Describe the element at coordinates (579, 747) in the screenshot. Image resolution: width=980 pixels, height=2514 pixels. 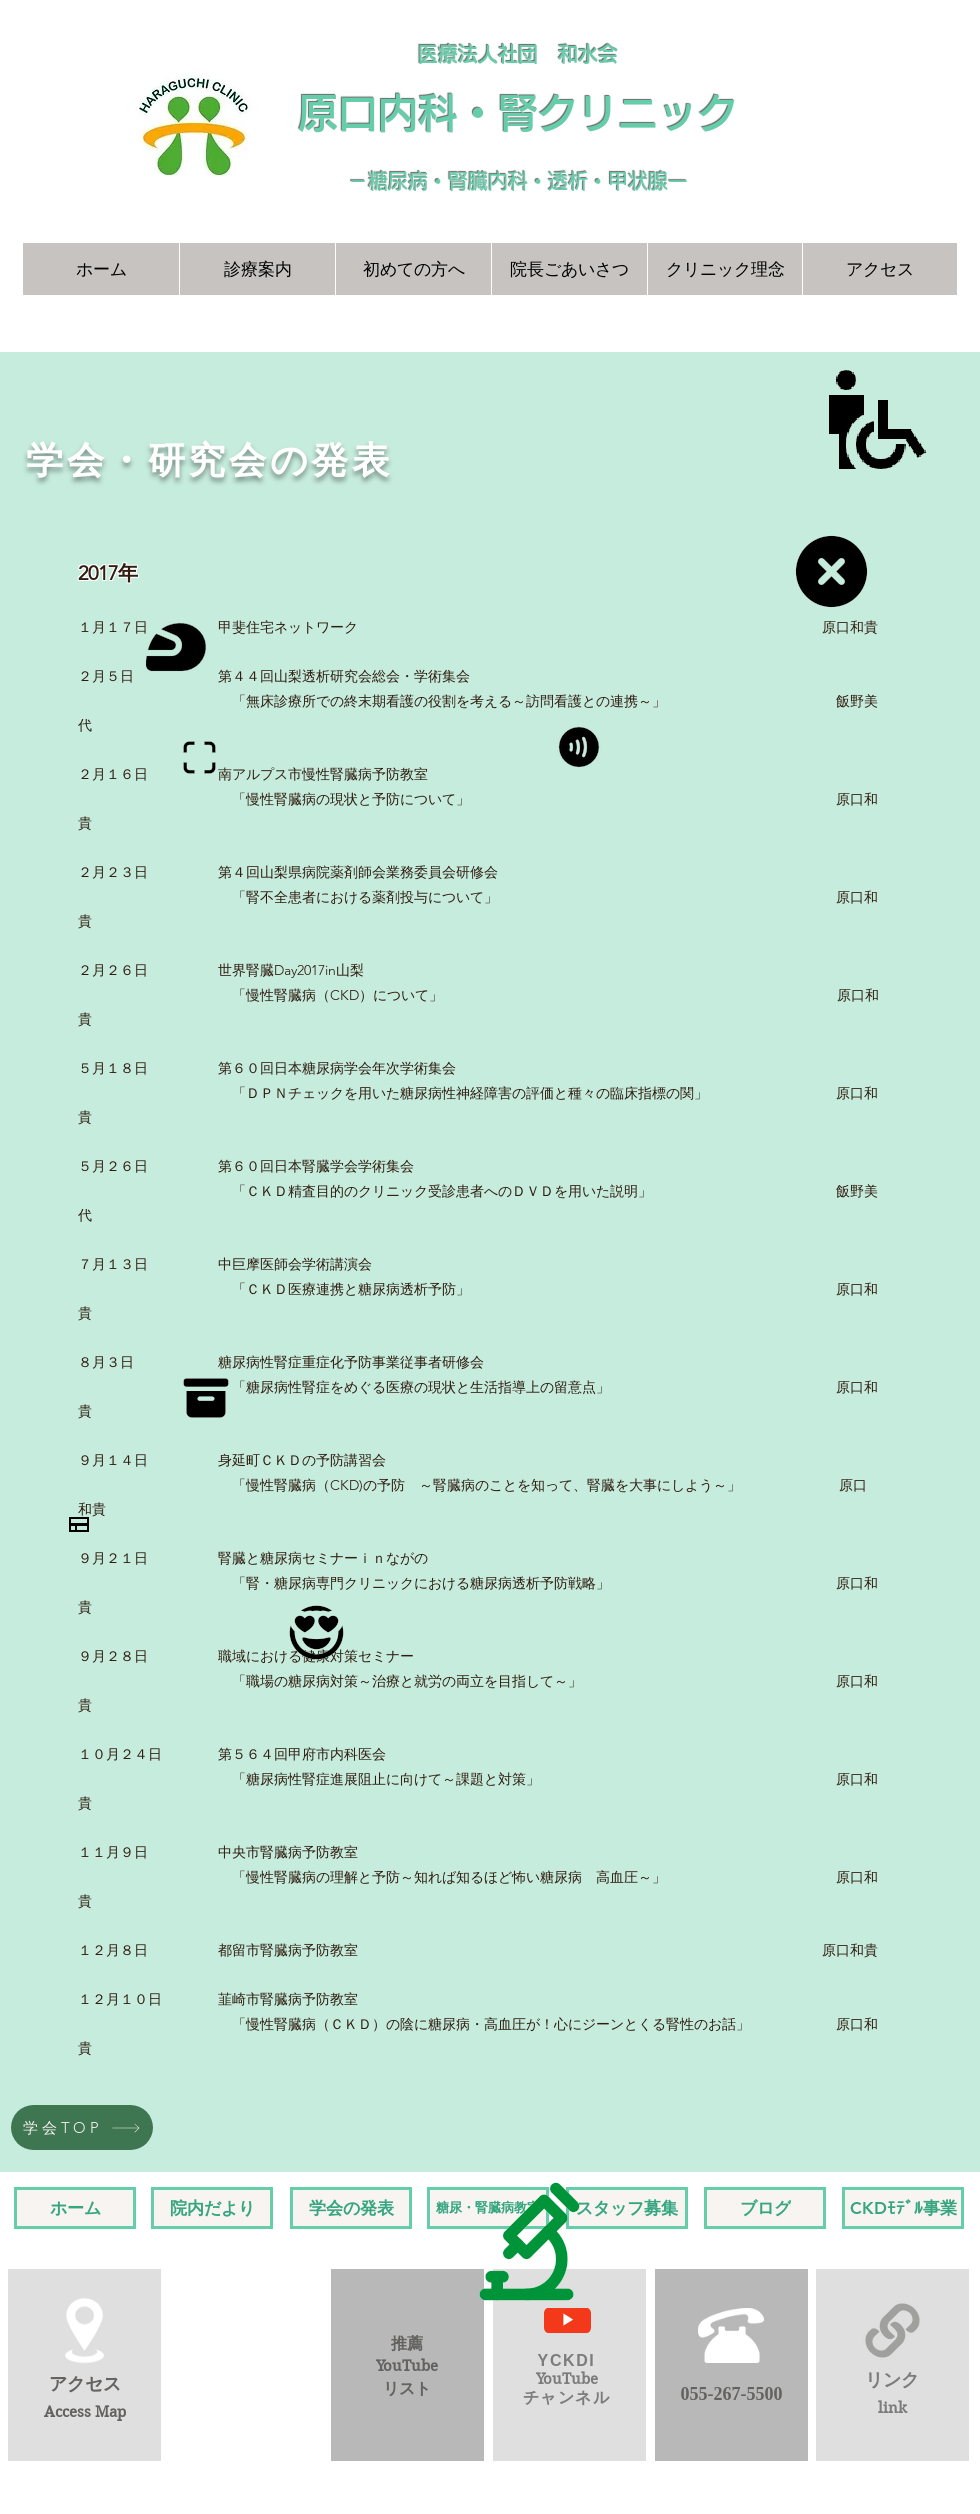
I see `tap to pay with contactless payment` at that location.